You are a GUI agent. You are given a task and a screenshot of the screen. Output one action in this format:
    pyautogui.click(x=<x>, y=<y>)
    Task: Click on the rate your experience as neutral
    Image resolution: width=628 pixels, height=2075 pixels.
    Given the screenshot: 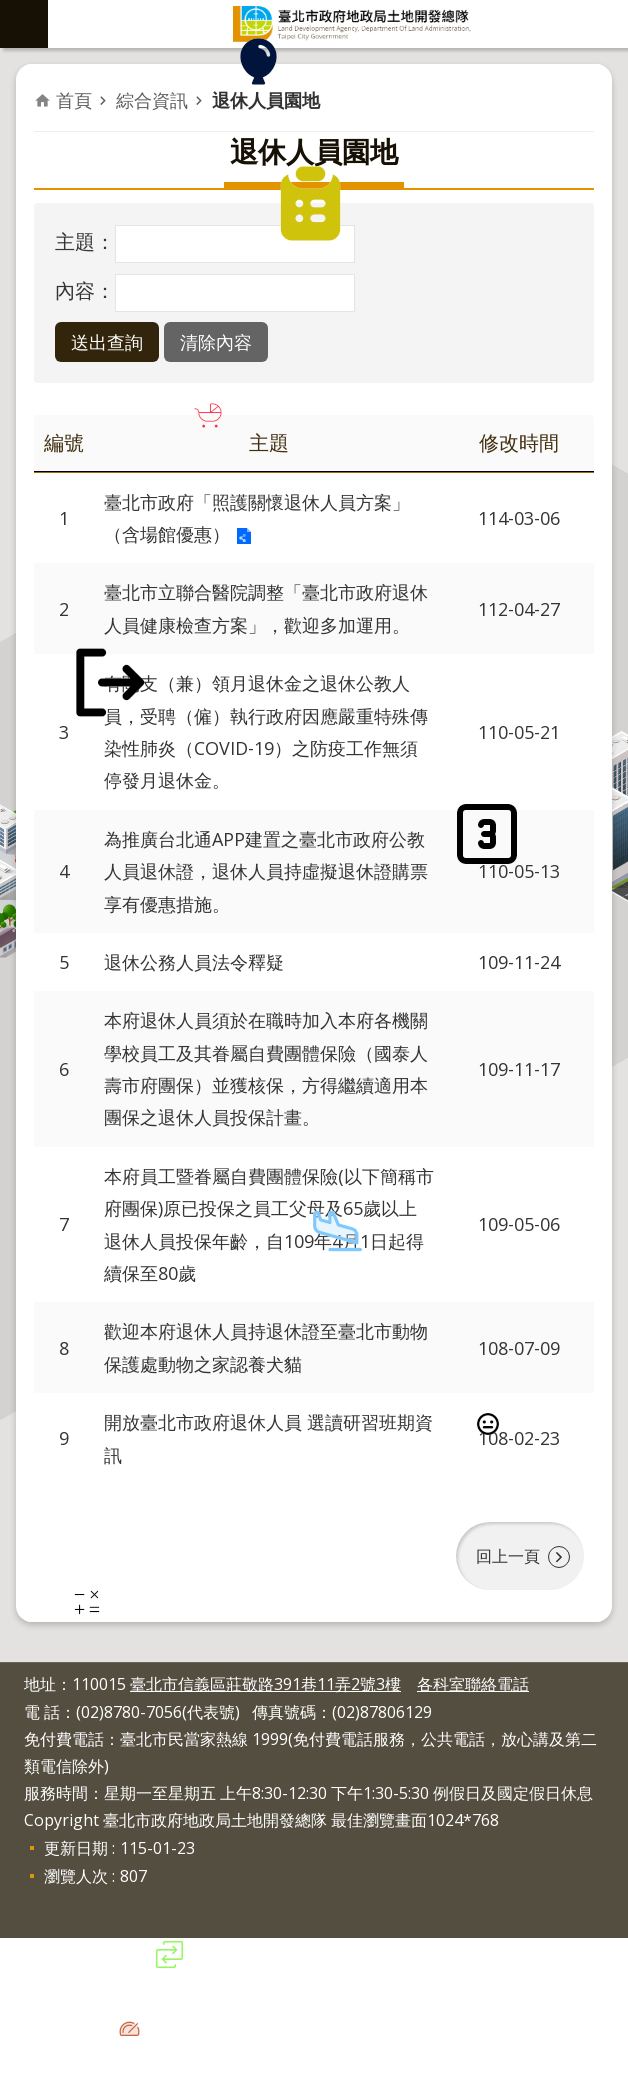 What is the action you would take?
    pyautogui.click(x=488, y=1424)
    